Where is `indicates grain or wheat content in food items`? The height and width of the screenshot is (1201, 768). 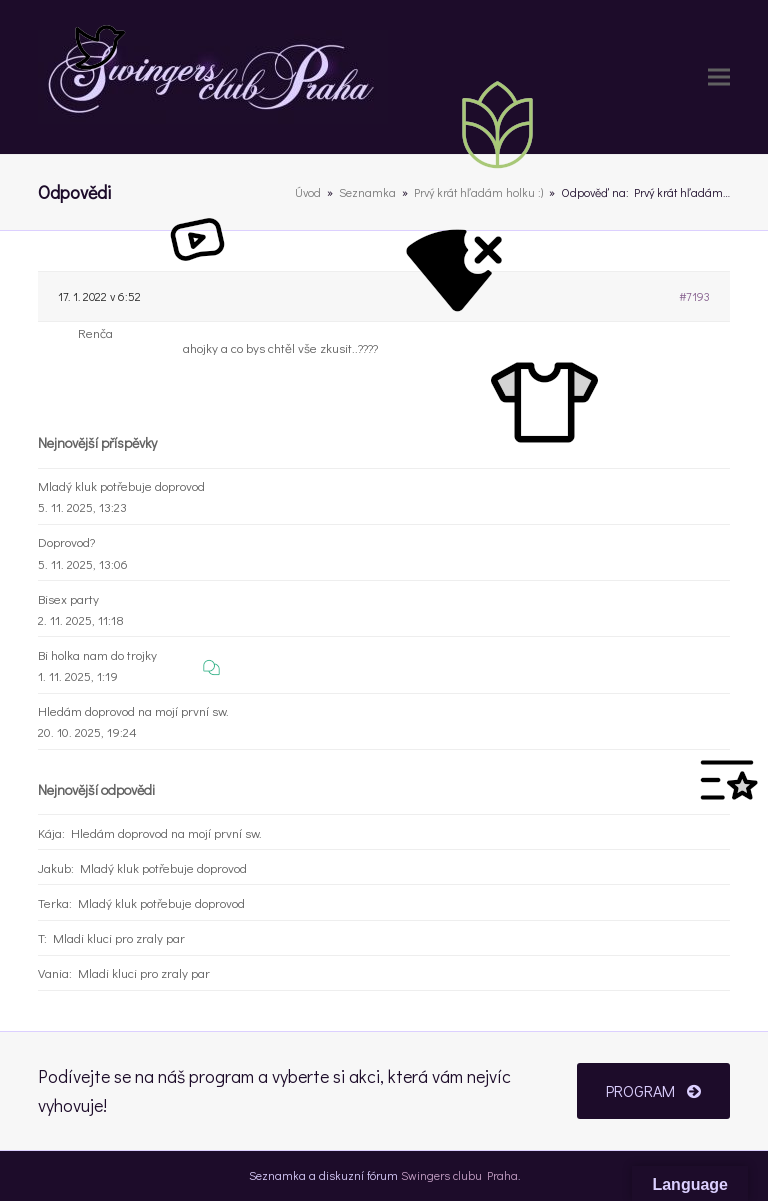
indicates grain or wheat content in food items is located at coordinates (497, 126).